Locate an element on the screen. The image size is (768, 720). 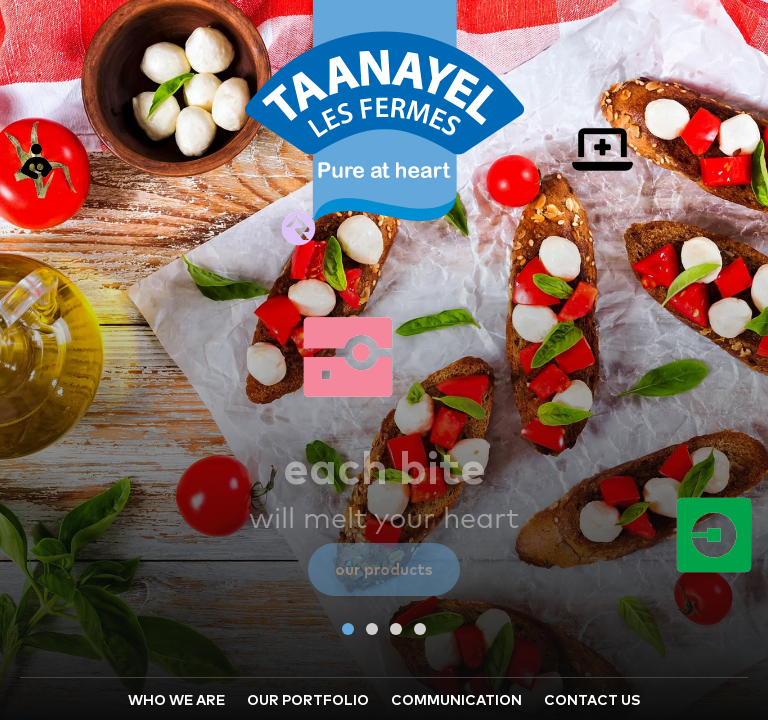
open the Uber app is located at coordinates (714, 535).